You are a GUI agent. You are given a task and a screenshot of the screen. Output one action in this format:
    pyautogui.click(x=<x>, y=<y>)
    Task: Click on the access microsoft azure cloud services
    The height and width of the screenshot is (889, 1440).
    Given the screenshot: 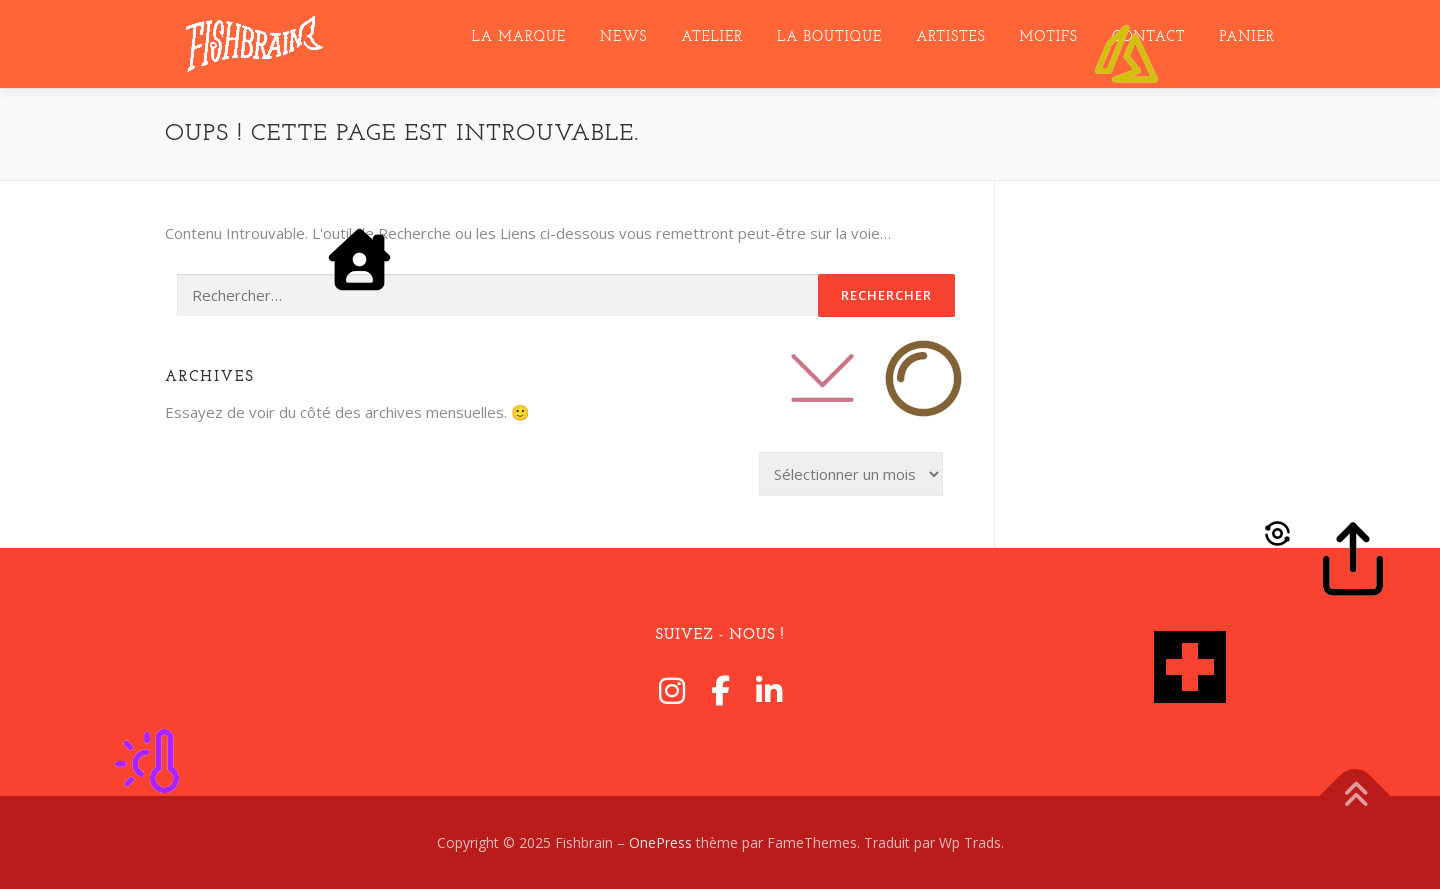 What is the action you would take?
    pyautogui.click(x=1126, y=56)
    